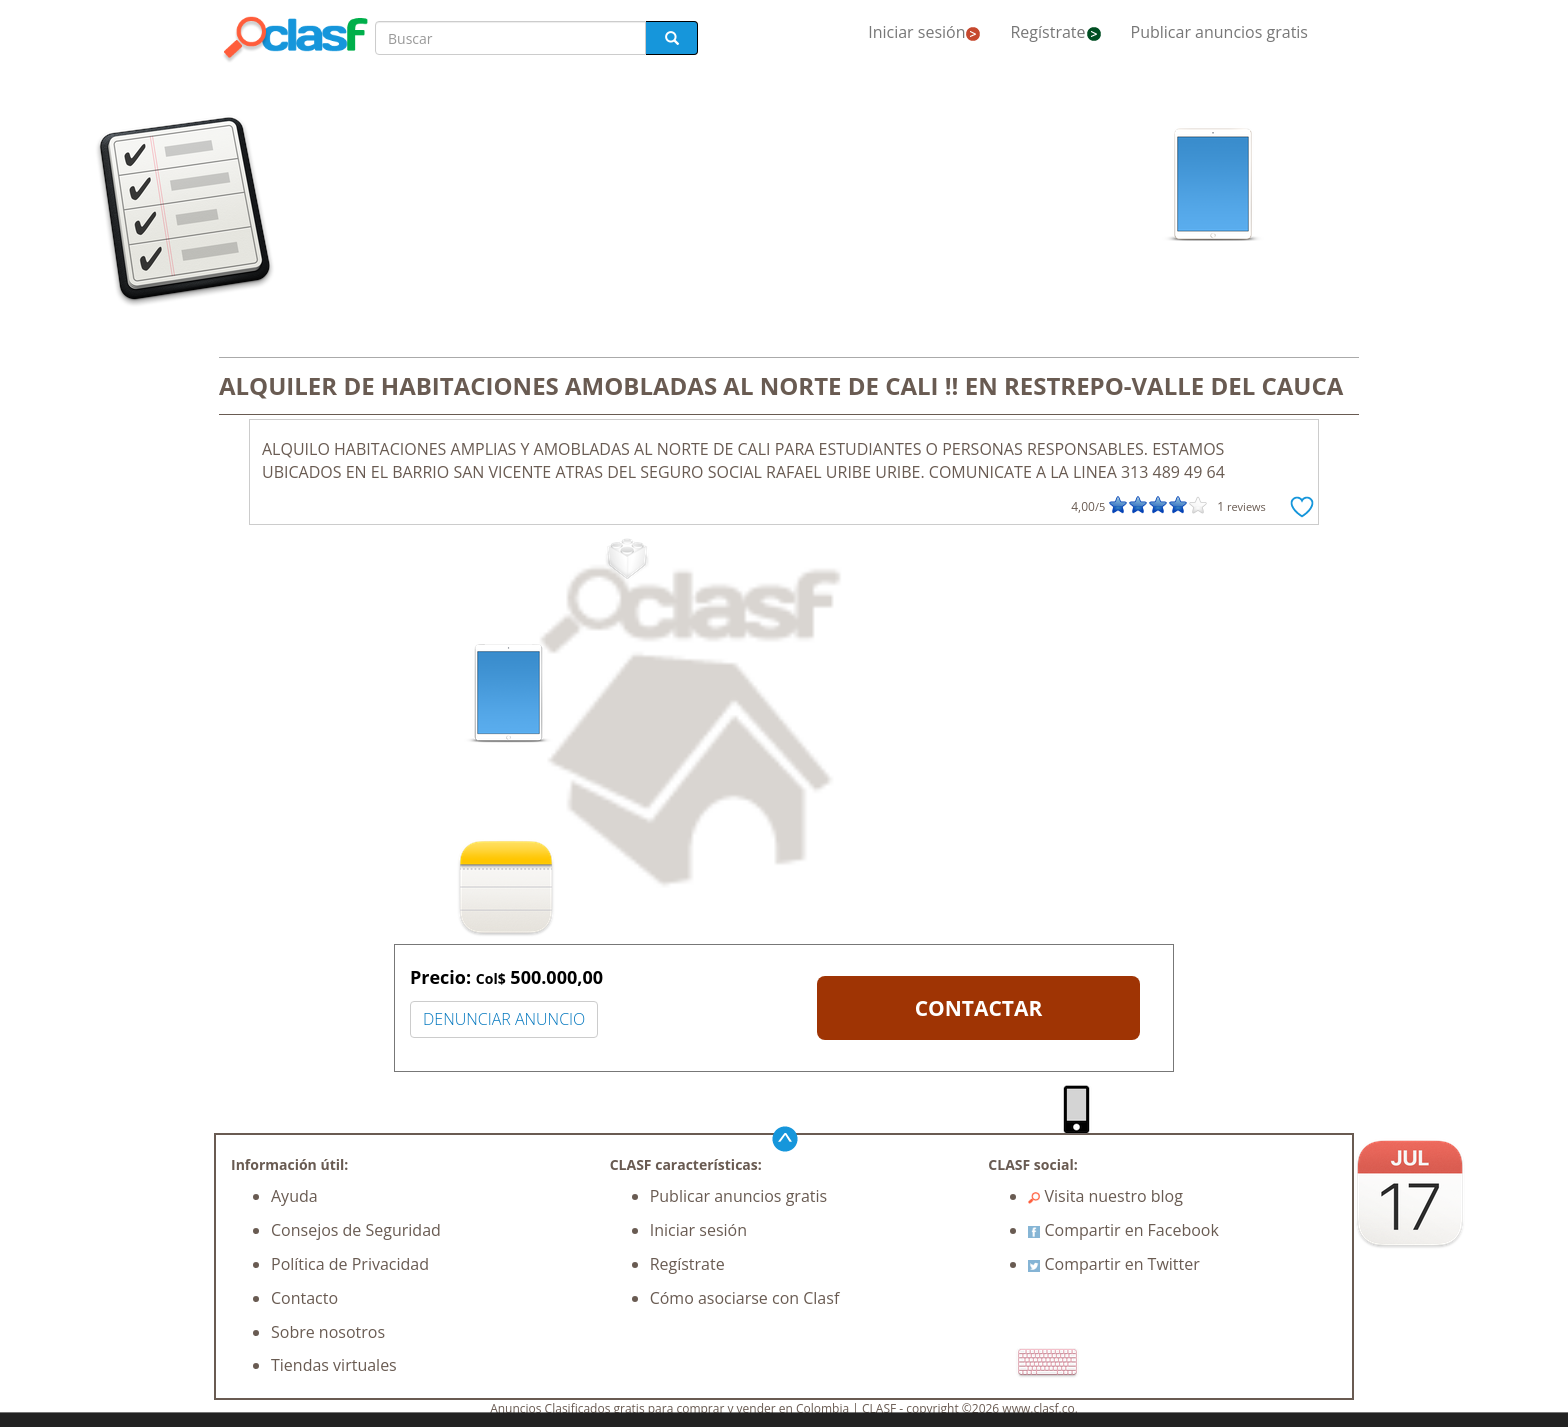 This screenshot has width=1568, height=1427. What do you see at coordinates (187, 210) in the screenshot?
I see `open reminders preferences` at bounding box center [187, 210].